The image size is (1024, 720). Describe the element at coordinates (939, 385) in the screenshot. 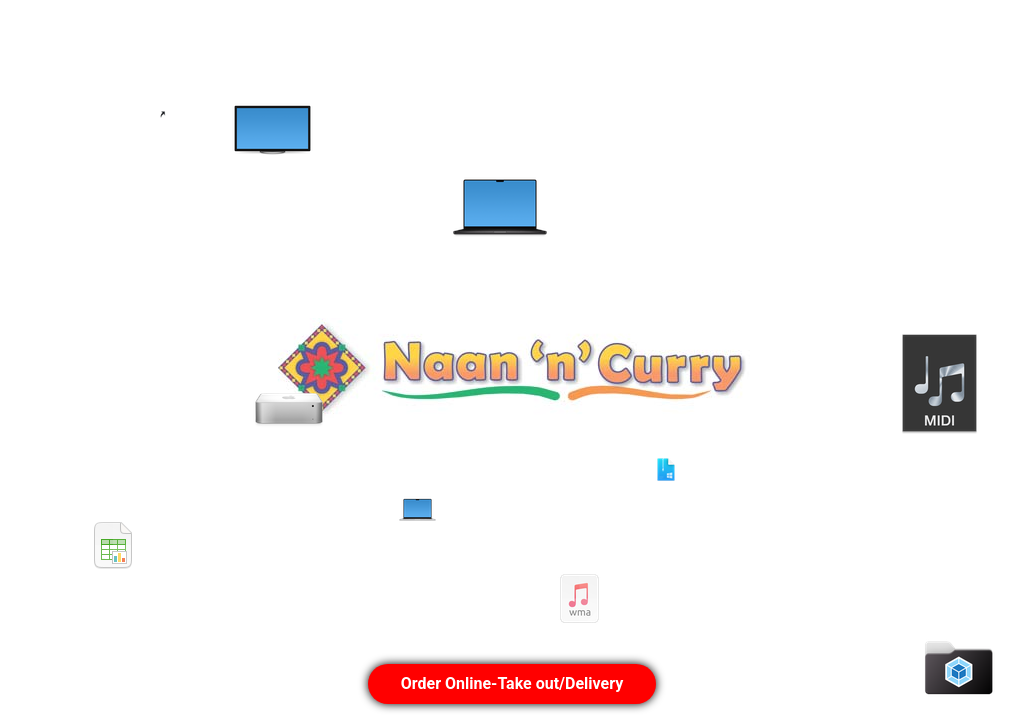

I see `a standard MIDI file in GarageBand` at that location.